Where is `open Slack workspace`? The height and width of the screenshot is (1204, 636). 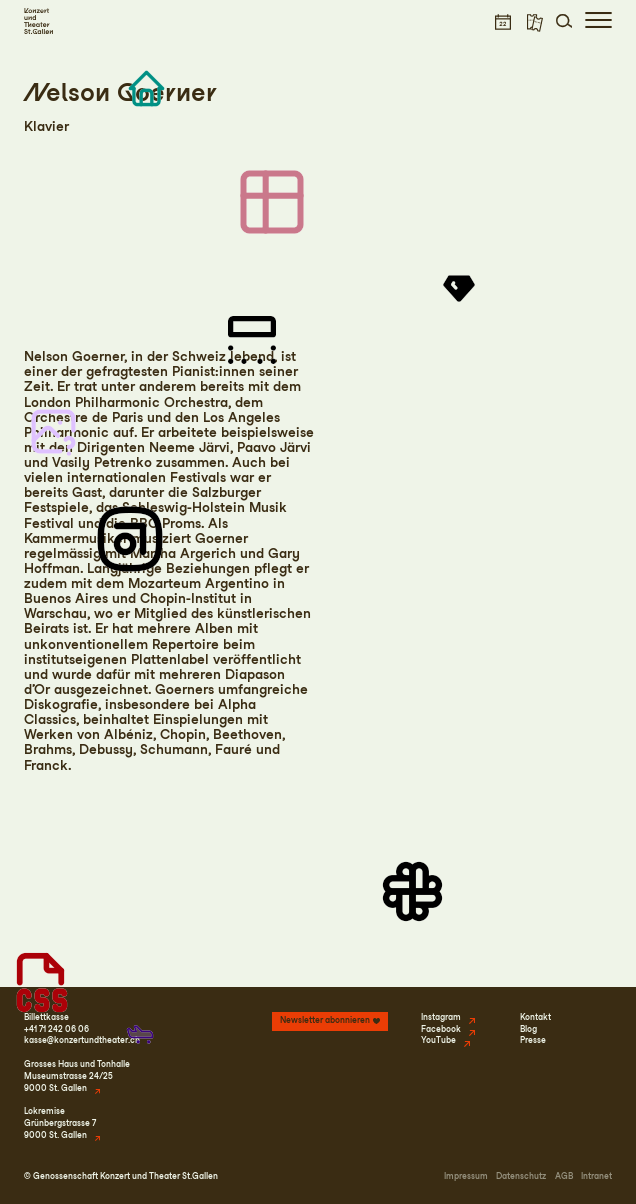 open Slack workspace is located at coordinates (412, 891).